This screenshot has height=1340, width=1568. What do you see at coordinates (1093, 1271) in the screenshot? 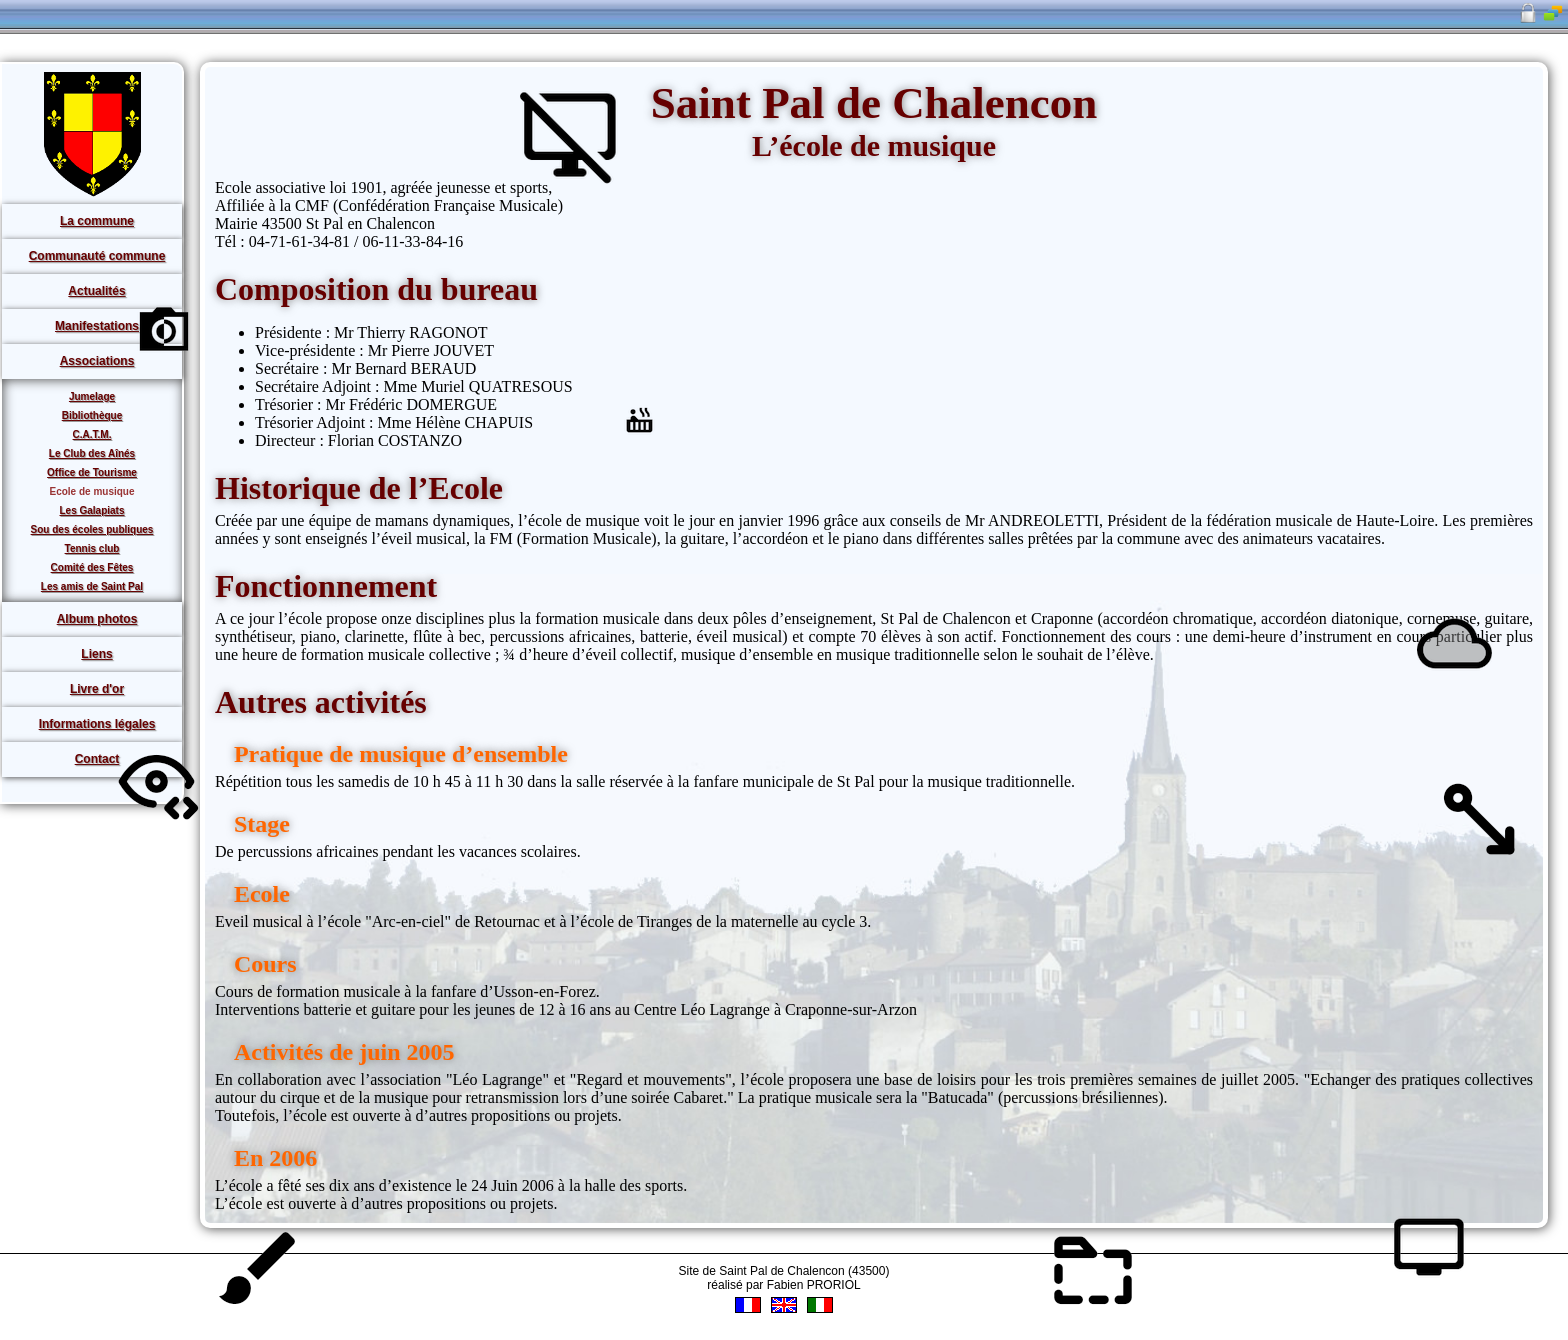
I see `create a new folder` at bounding box center [1093, 1271].